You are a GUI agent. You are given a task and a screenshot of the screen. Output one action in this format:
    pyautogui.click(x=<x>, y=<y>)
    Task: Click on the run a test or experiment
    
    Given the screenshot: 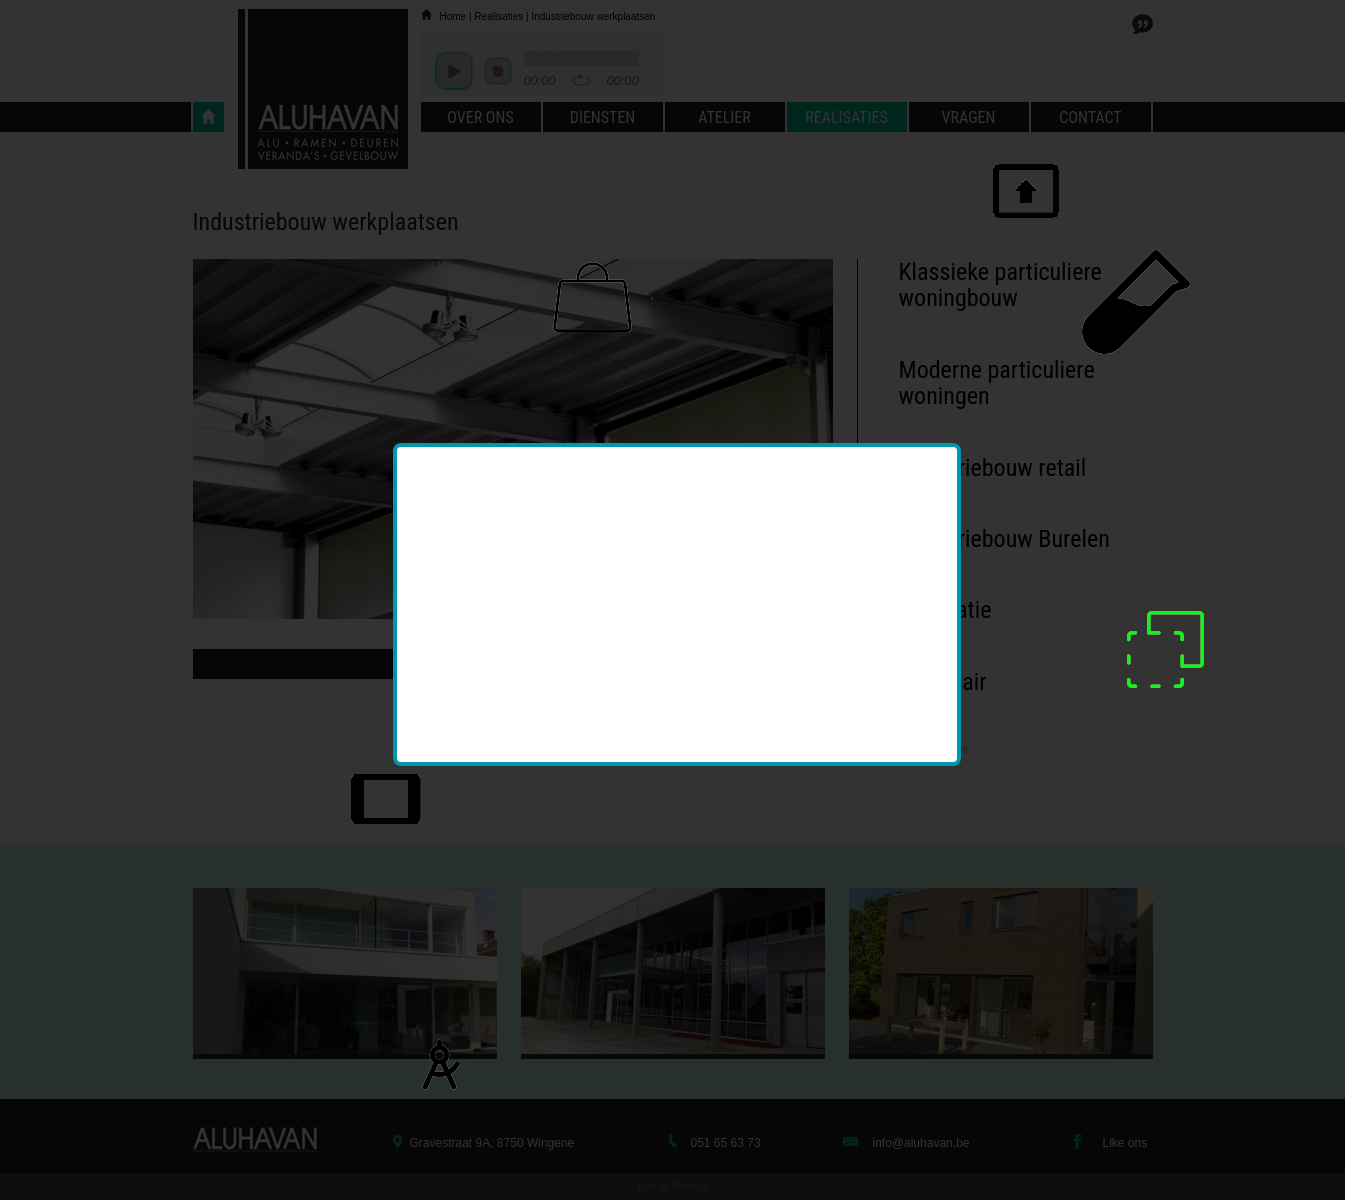 What is the action you would take?
    pyautogui.click(x=1134, y=302)
    